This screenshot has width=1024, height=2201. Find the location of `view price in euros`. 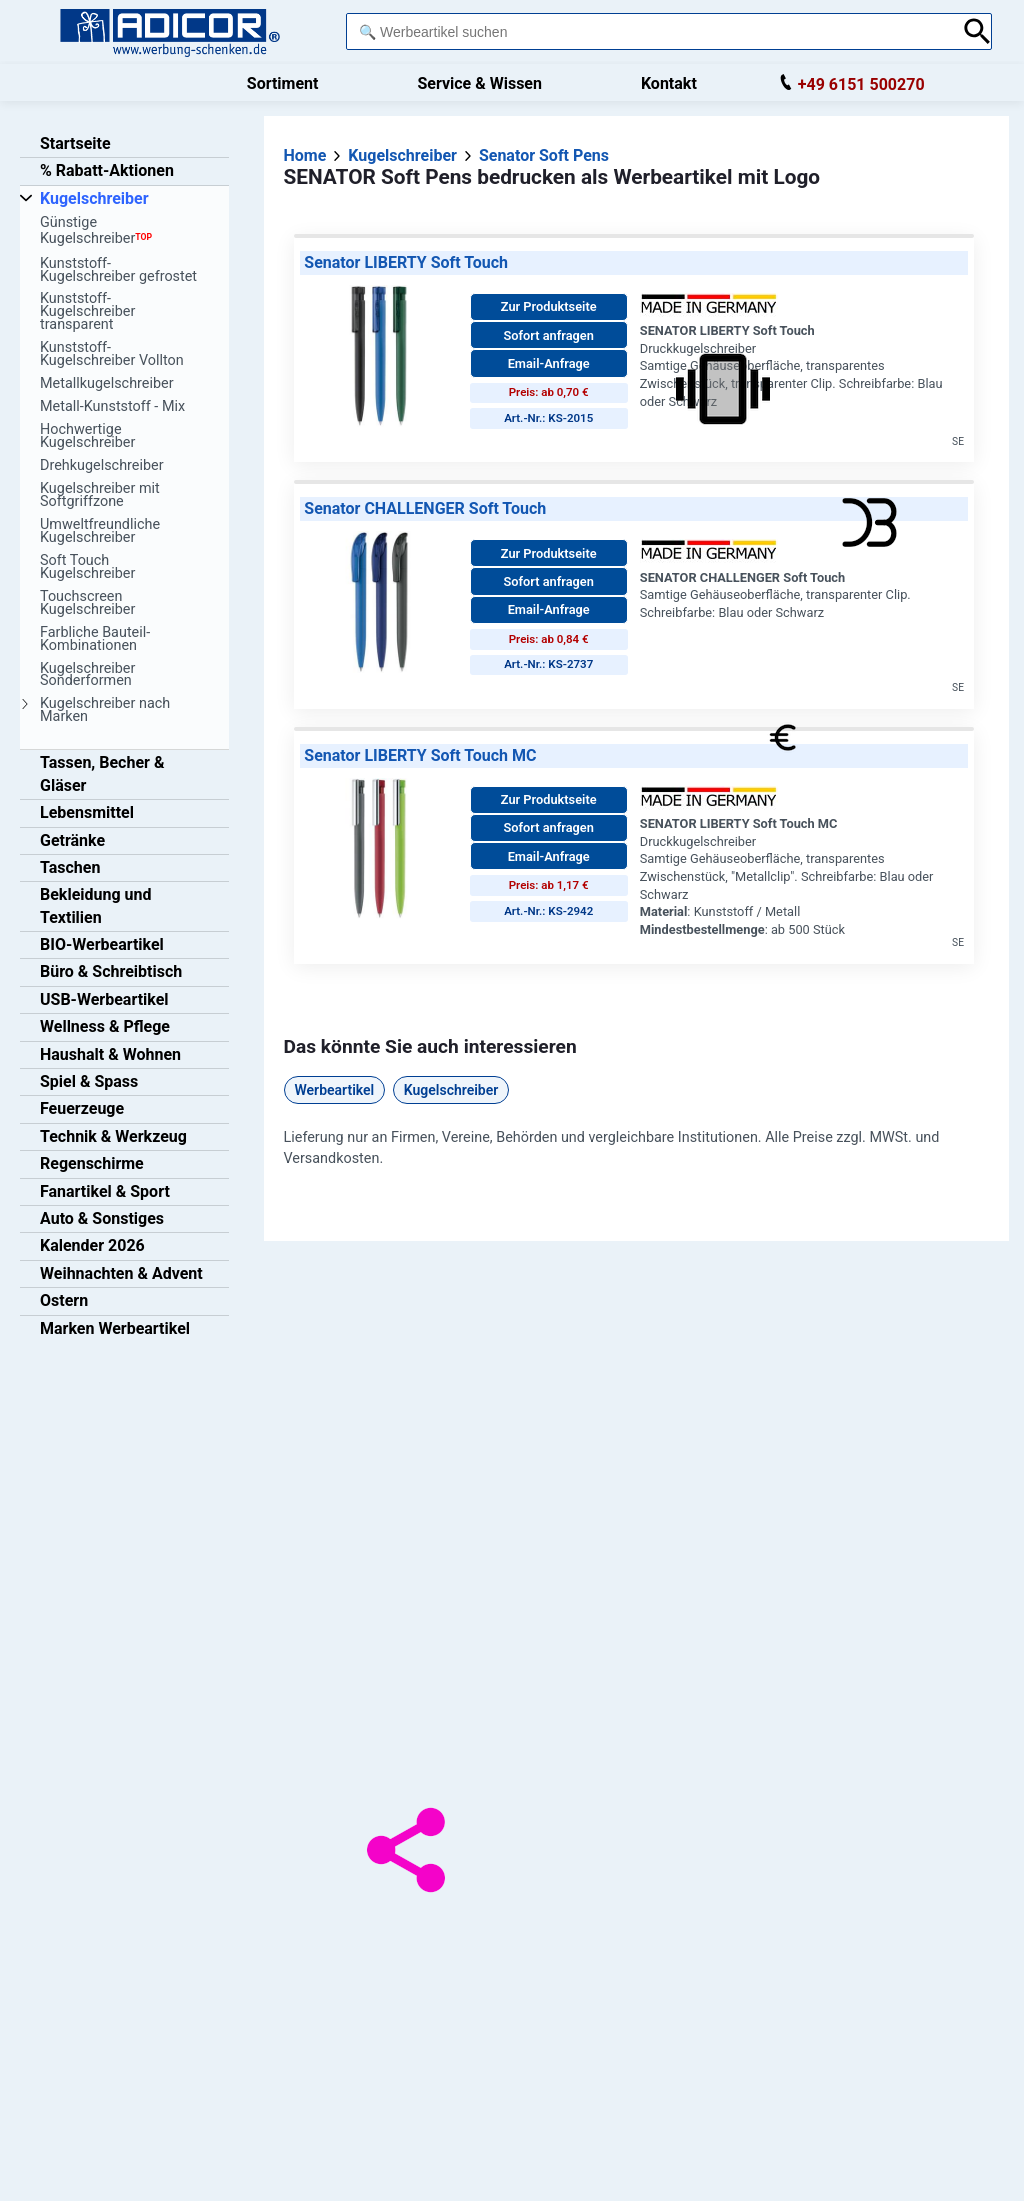

view price in euros is located at coordinates (783, 737).